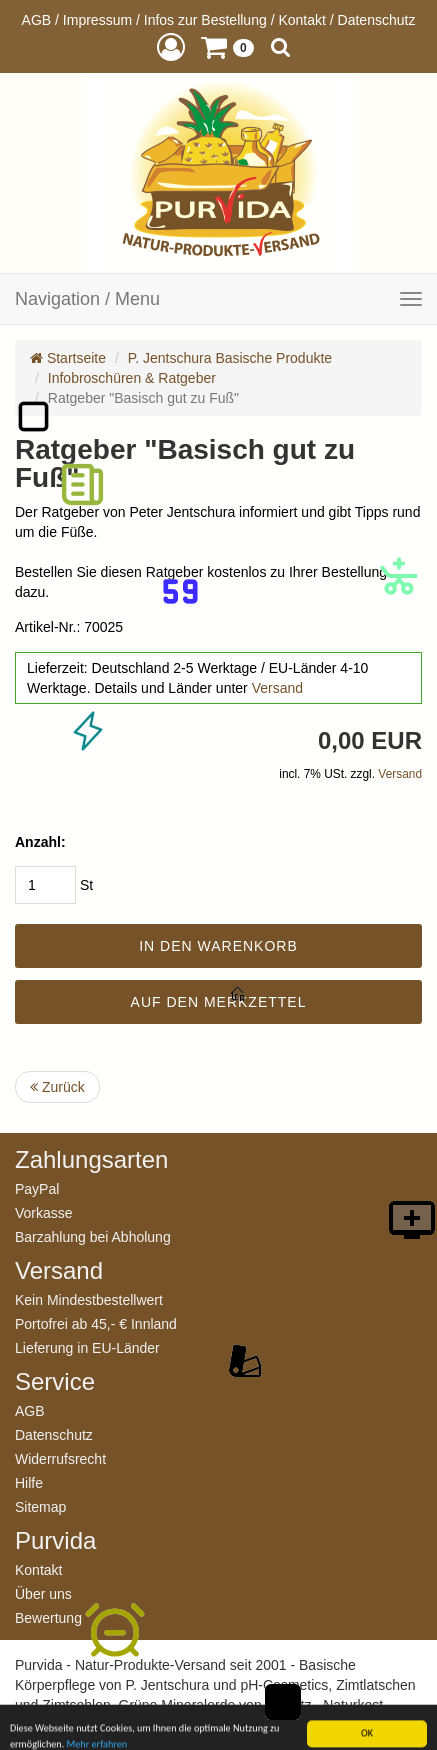  What do you see at coordinates (283, 1702) in the screenshot?
I see `crop image to square aspect ratio` at bounding box center [283, 1702].